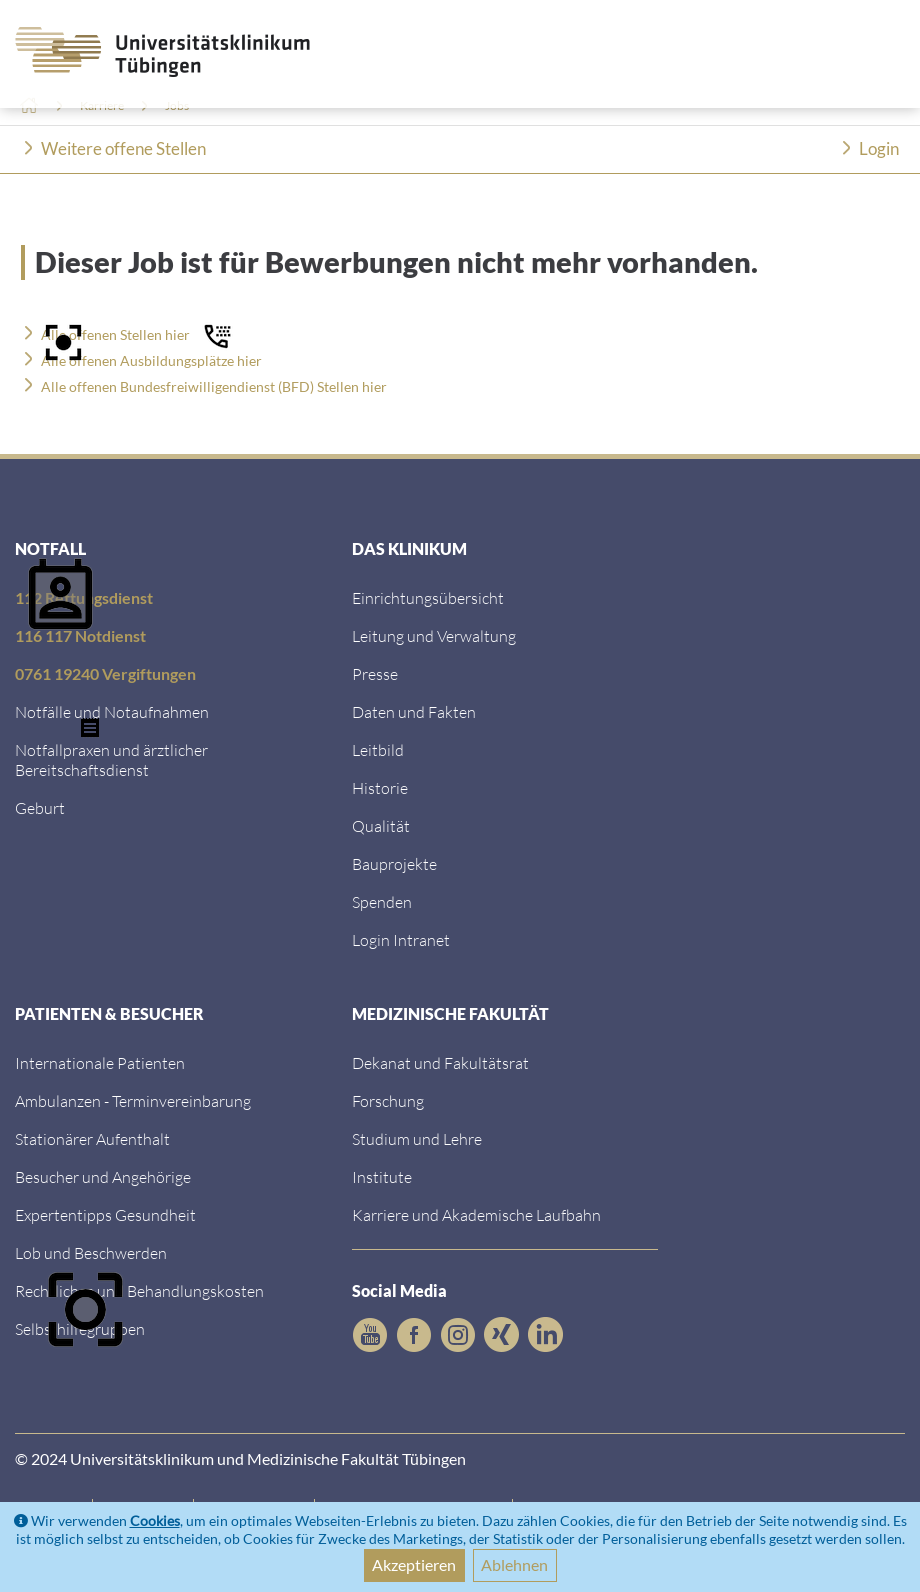 The width and height of the screenshot is (920, 1592). I want to click on center focus on the current subject, so click(63, 342).